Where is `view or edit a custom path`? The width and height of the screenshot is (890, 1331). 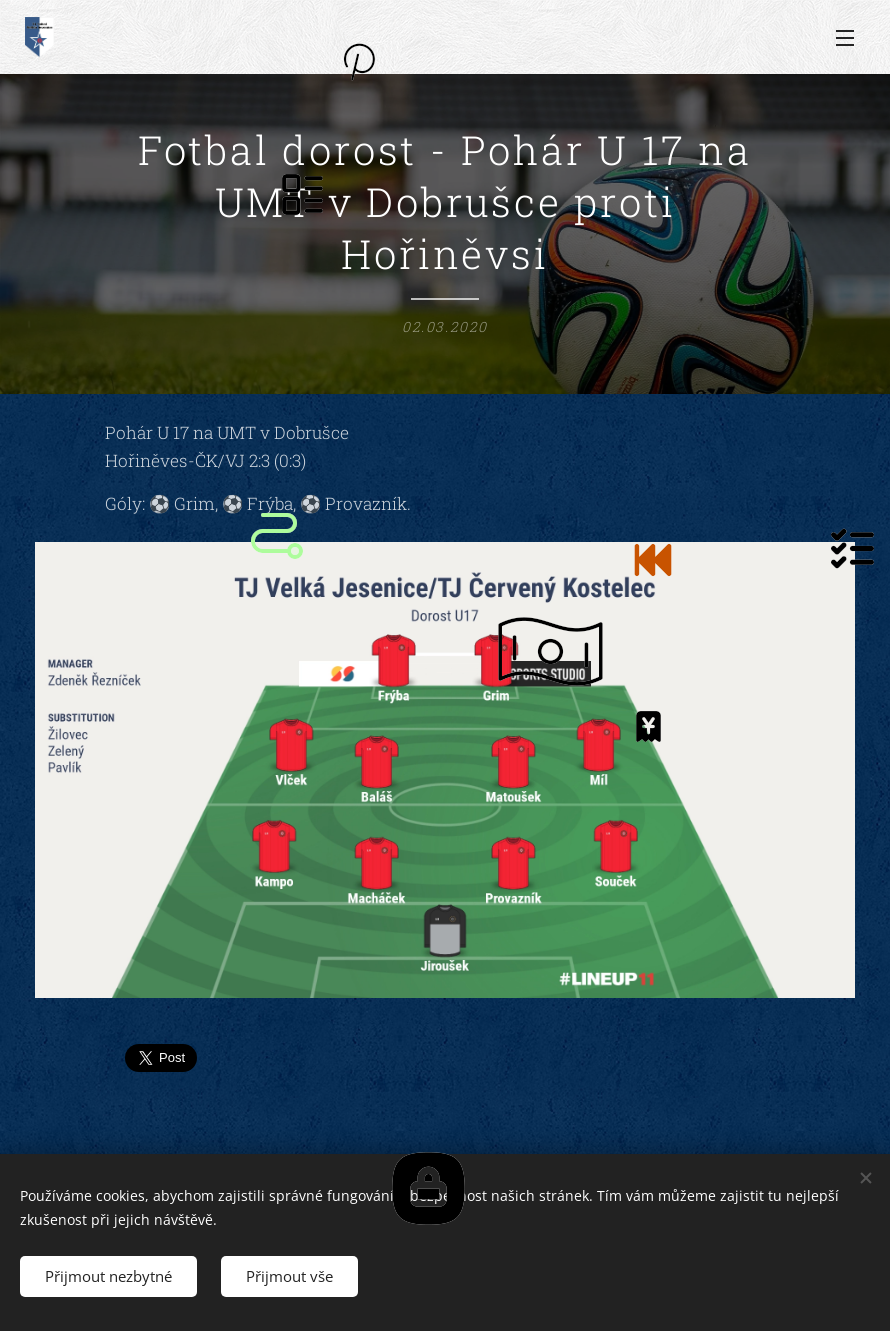
view or edit a custom path is located at coordinates (277, 533).